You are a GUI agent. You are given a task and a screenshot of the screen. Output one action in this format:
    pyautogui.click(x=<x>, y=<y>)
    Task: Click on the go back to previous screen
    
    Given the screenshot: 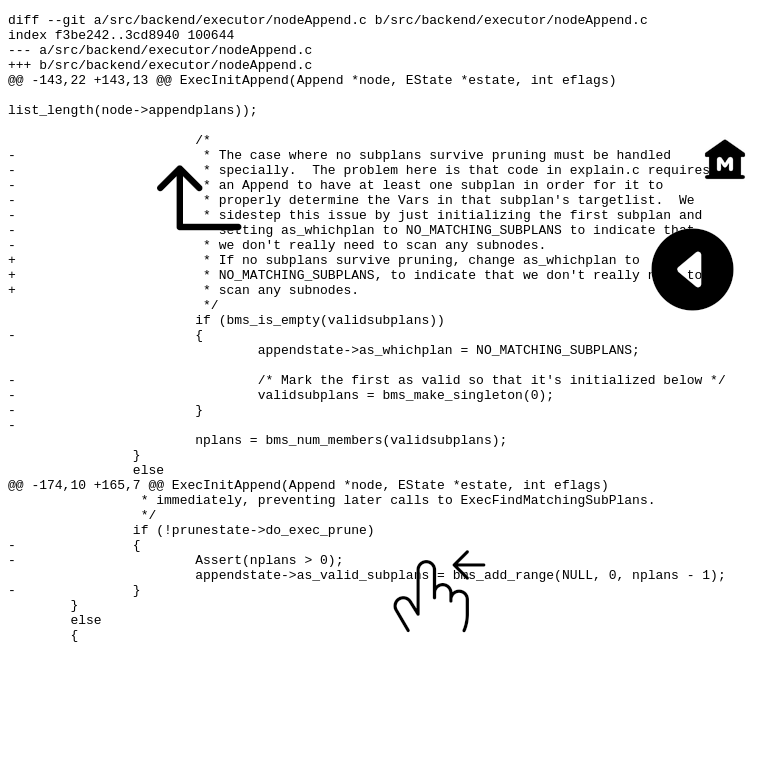 What is the action you would take?
    pyautogui.click(x=692, y=269)
    